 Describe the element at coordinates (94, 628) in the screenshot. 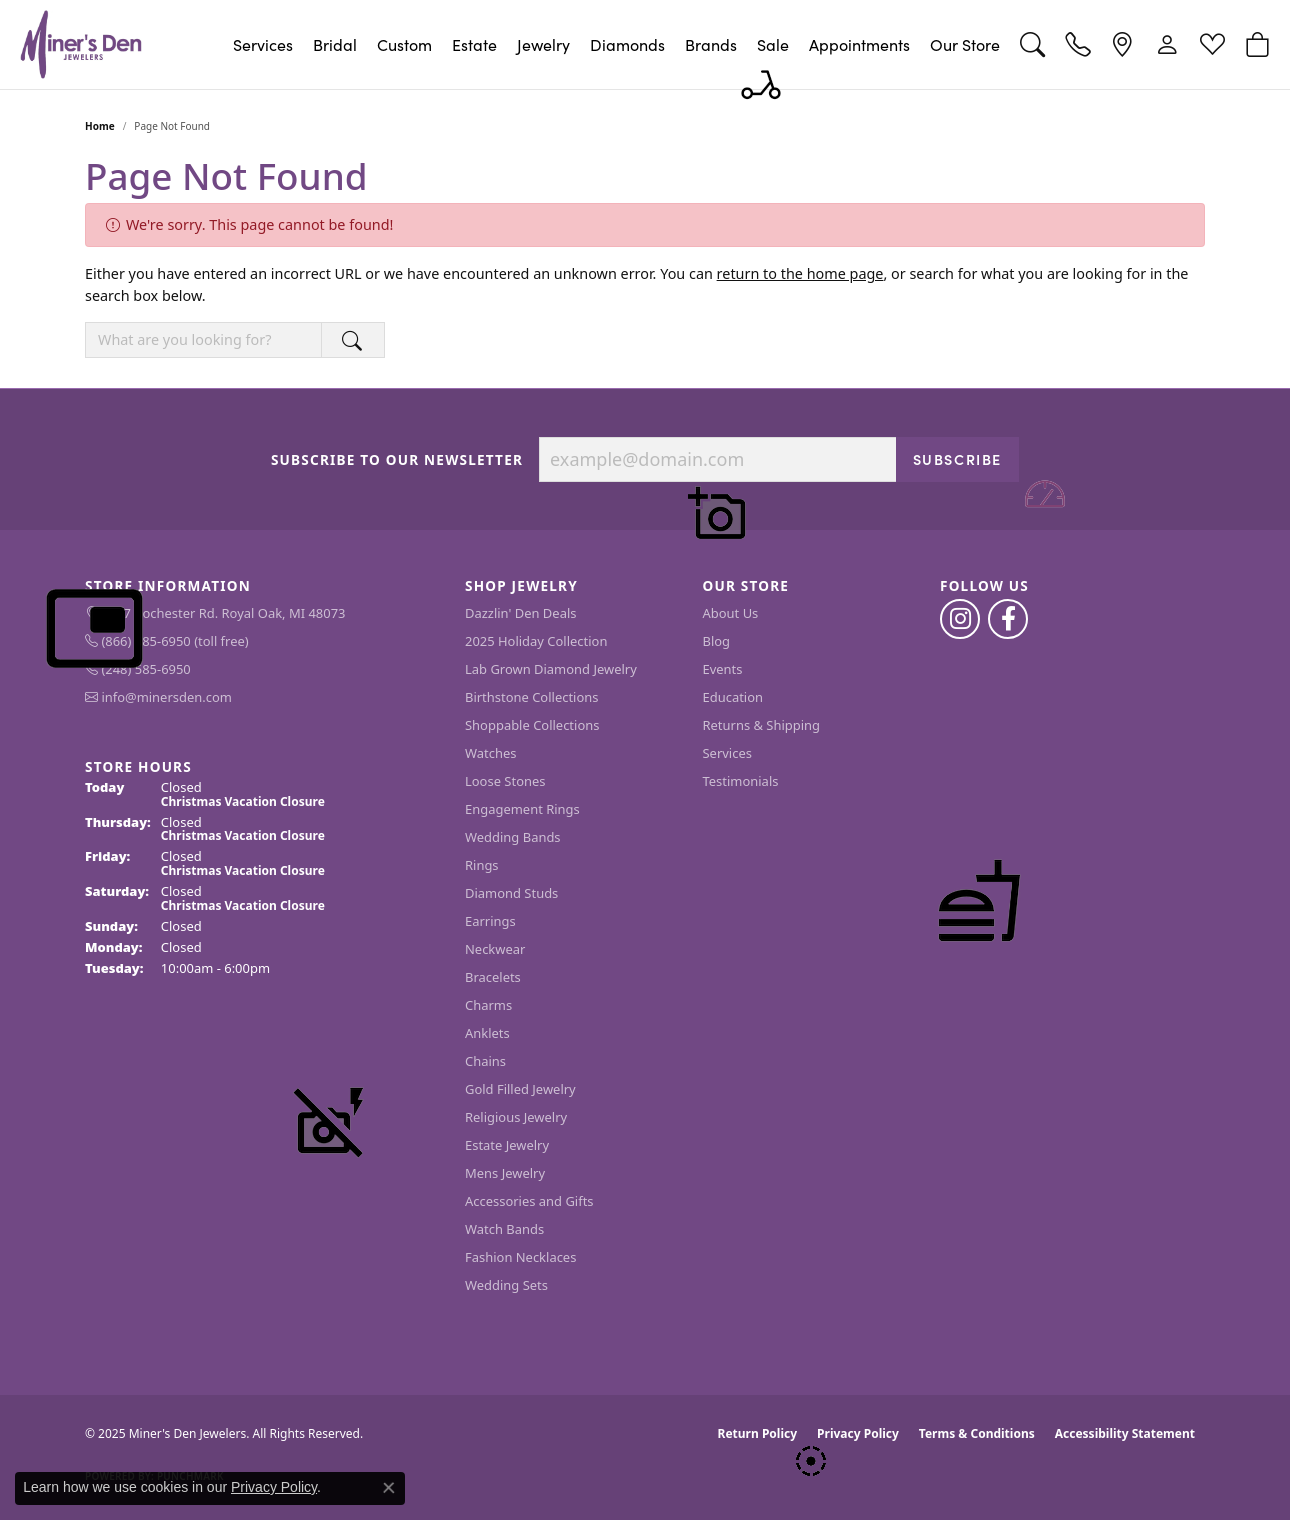

I see `enable picture-in-picture mode` at that location.